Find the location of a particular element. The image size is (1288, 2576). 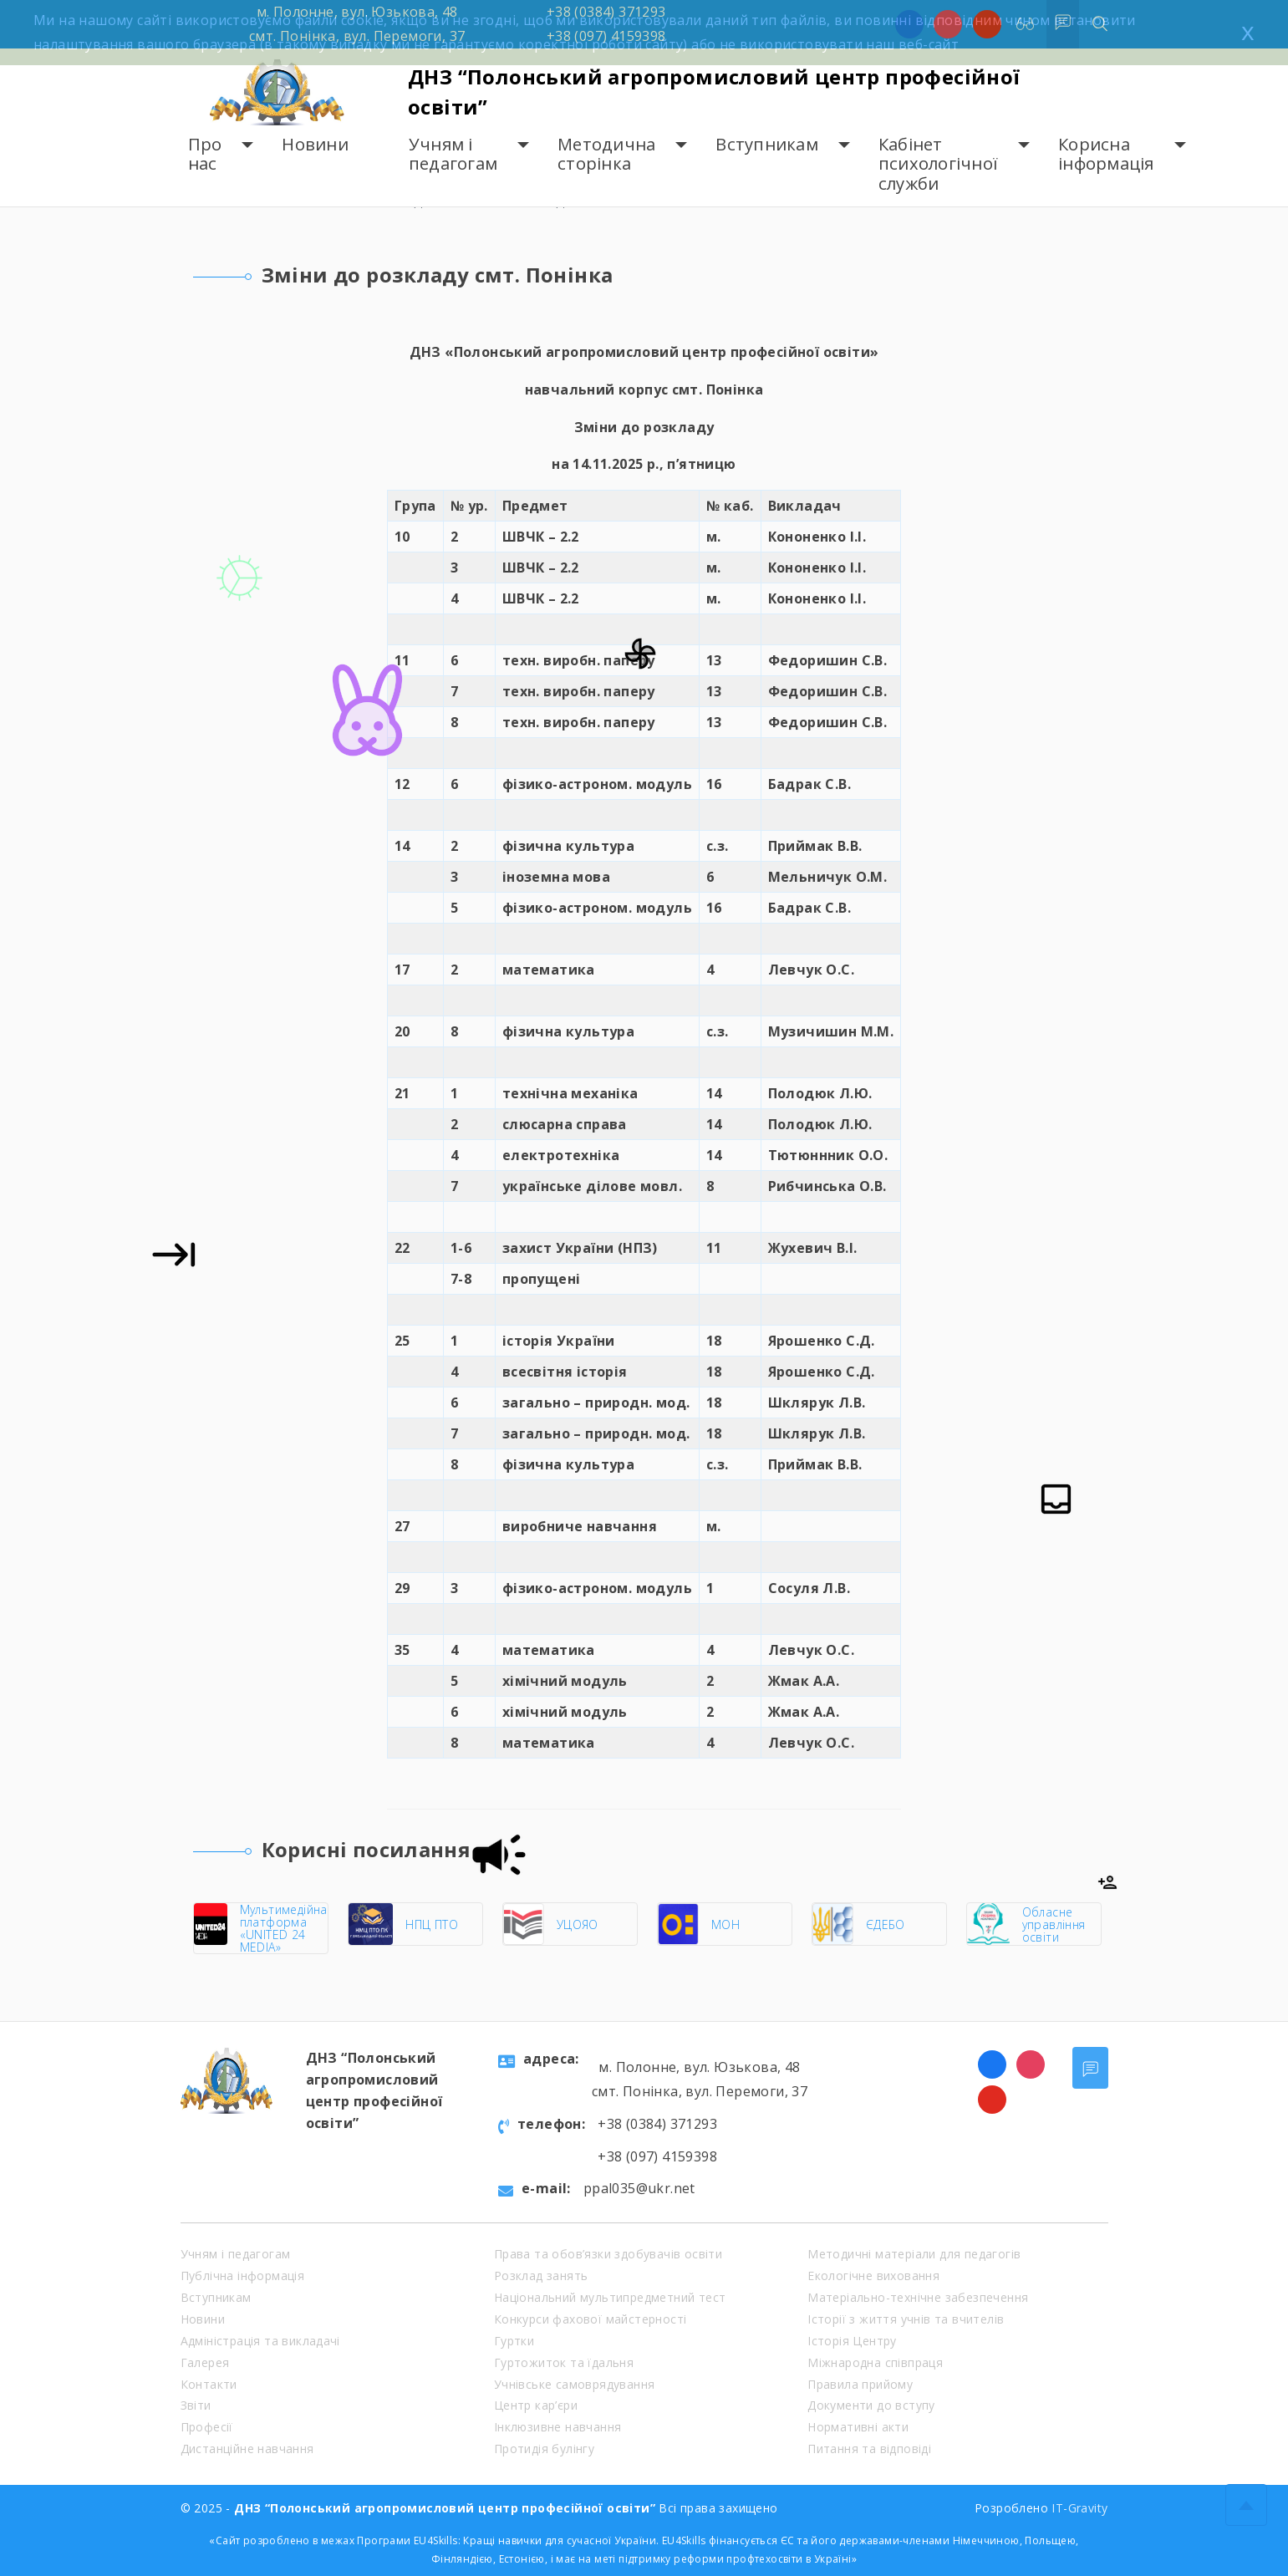

access settings or preferences is located at coordinates (239, 578).